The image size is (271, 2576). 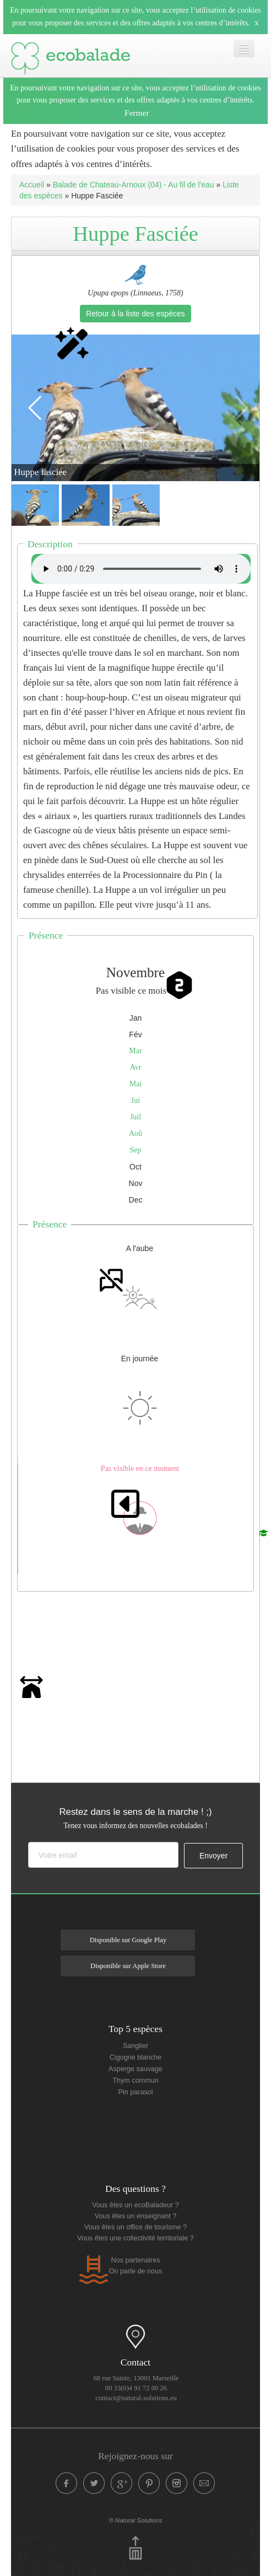 I want to click on view swimming pool amenities, so click(x=94, y=2270).